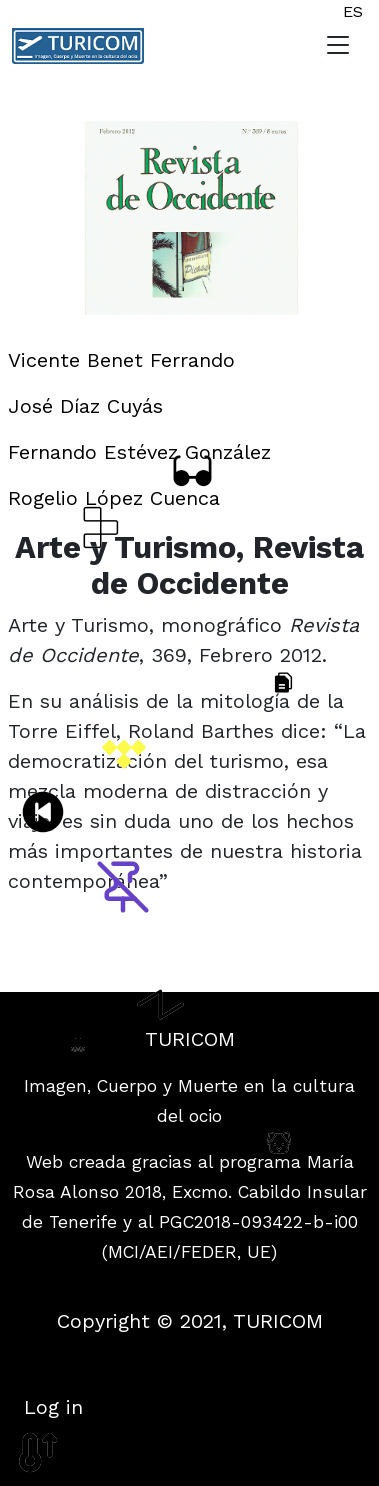 This screenshot has width=379, height=1486. What do you see at coordinates (192, 471) in the screenshot?
I see `enable reading mode or accessibility features` at bounding box center [192, 471].